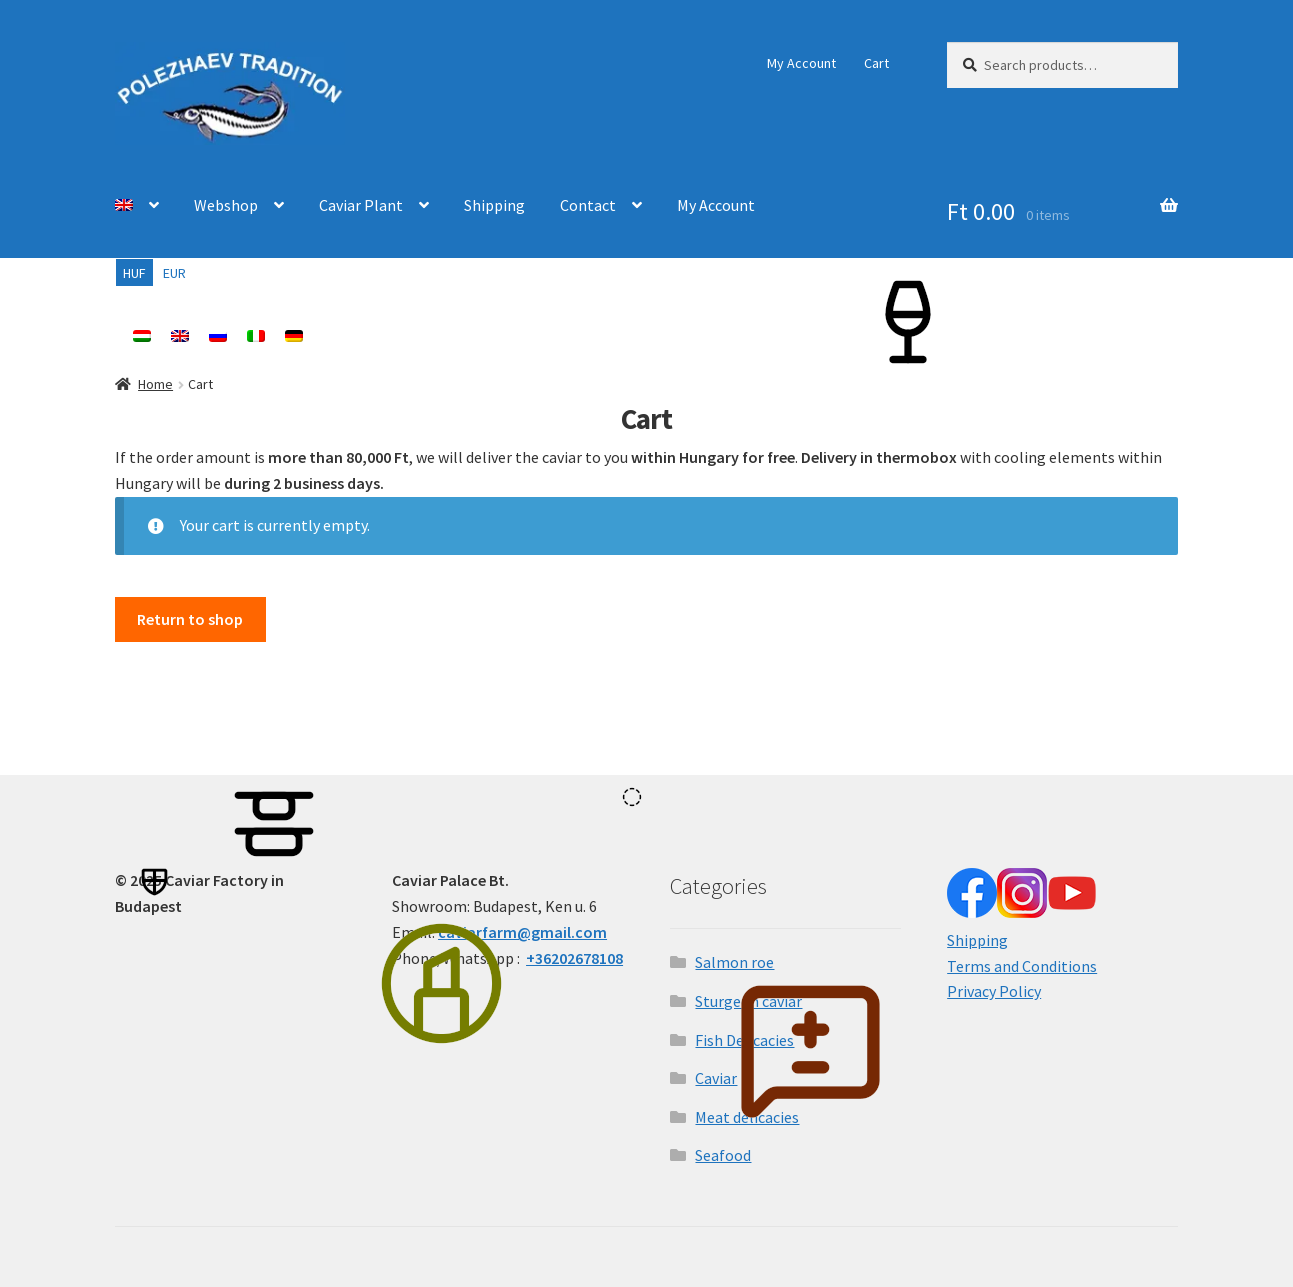 The image size is (1293, 1287). Describe the element at coordinates (810, 1048) in the screenshot. I see `compare or show differences between messages` at that location.